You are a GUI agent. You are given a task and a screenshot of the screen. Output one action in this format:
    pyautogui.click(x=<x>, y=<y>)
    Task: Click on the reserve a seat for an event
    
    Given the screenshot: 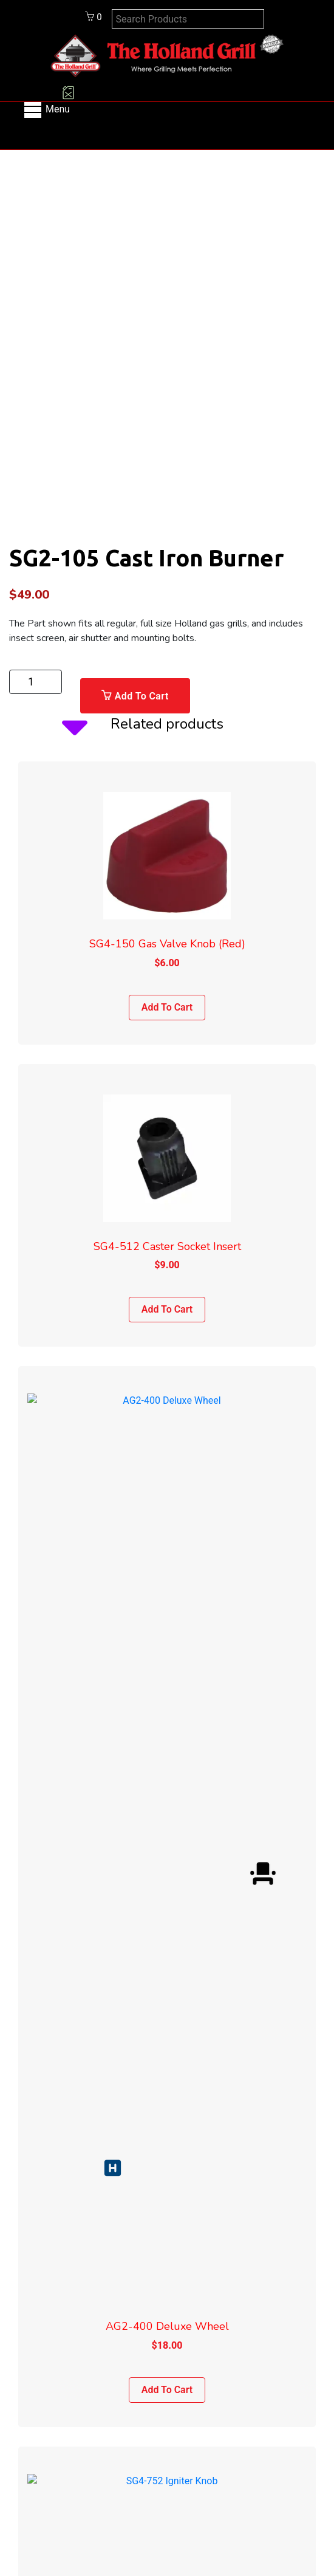 What is the action you would take?
    pyautogui.click(x=263, y=1874)
    